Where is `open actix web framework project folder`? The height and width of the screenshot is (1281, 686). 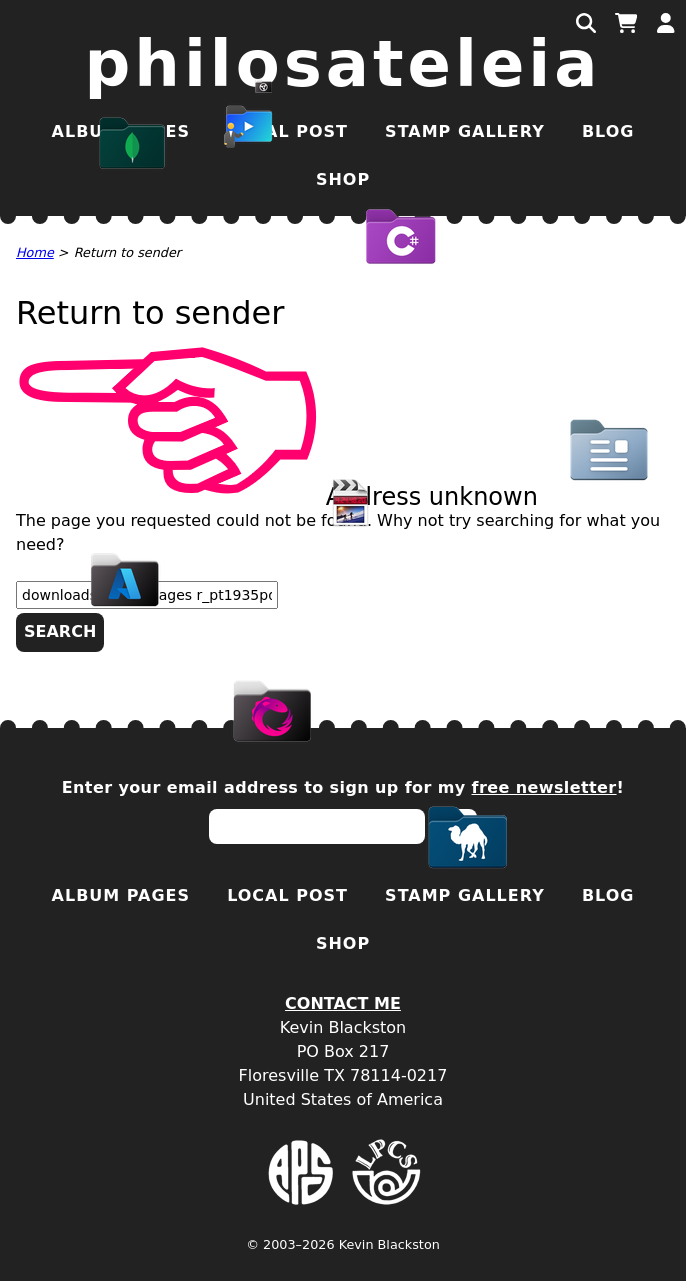
open actix web framework project folder is located at coordinates (263, 86).